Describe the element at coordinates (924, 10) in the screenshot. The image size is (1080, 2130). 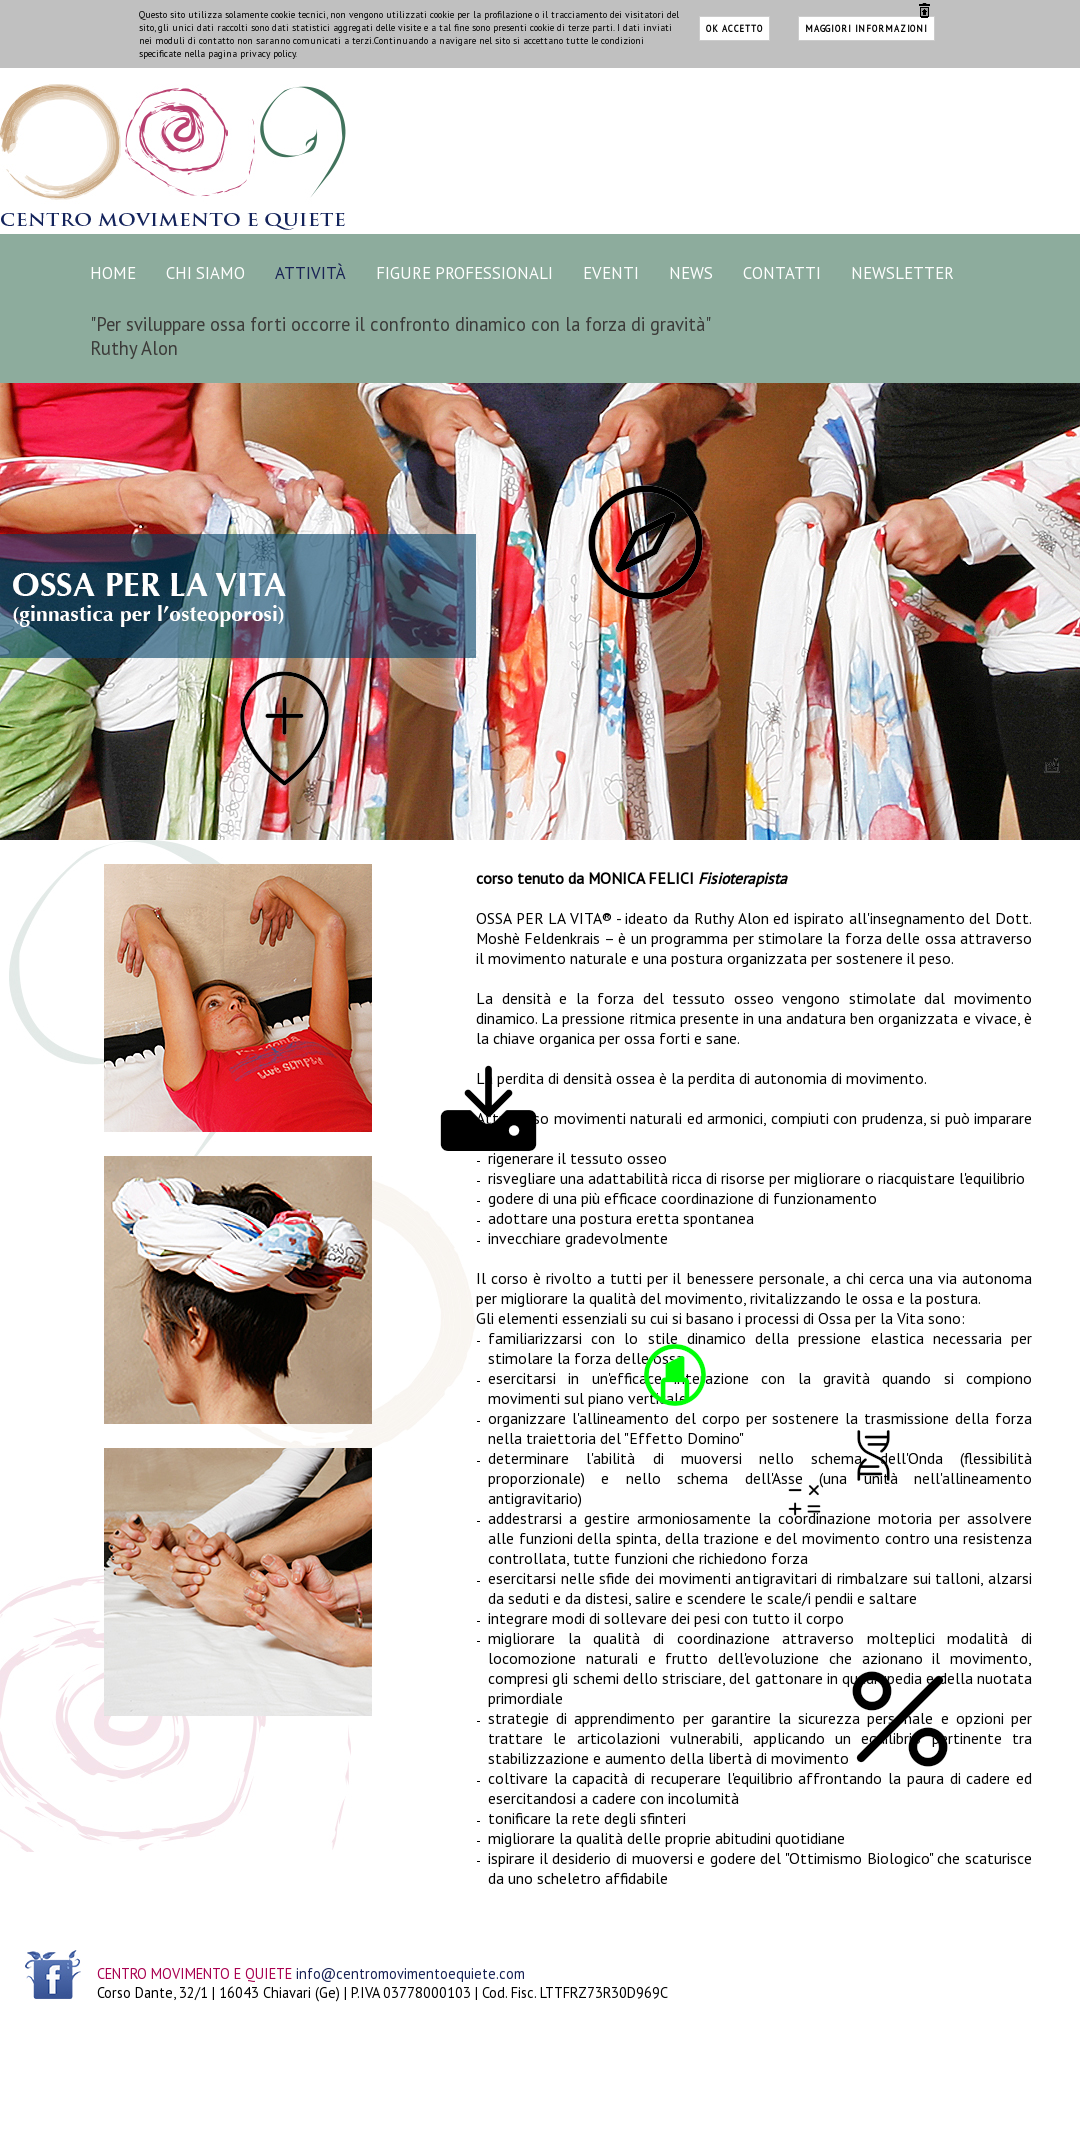
I see `restore a deleted item from trash` at that location.